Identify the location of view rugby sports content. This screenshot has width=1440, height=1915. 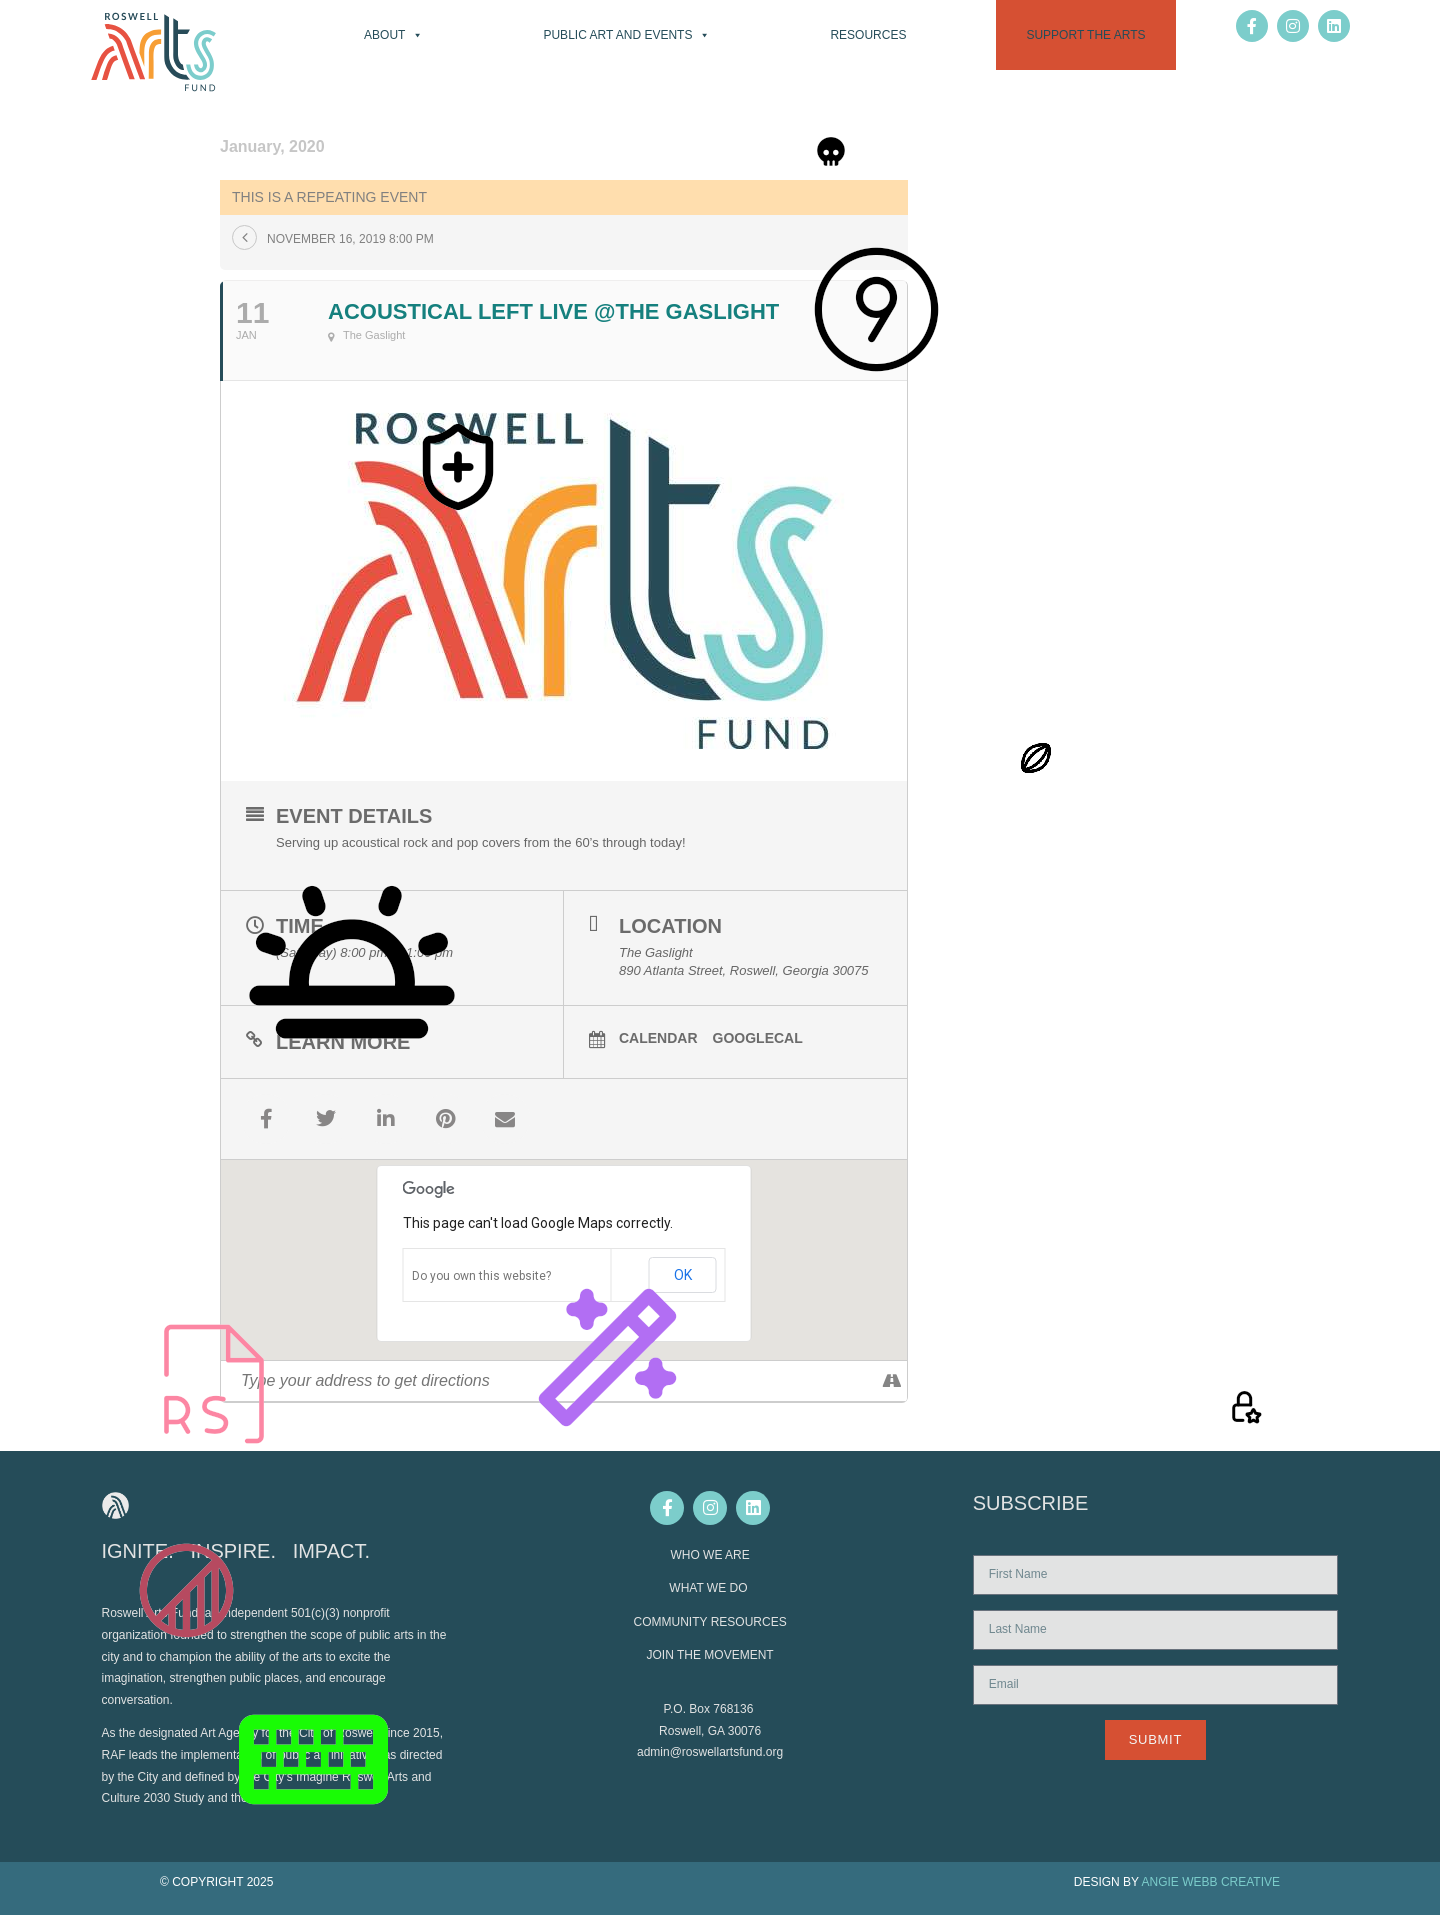
(1036, 758).